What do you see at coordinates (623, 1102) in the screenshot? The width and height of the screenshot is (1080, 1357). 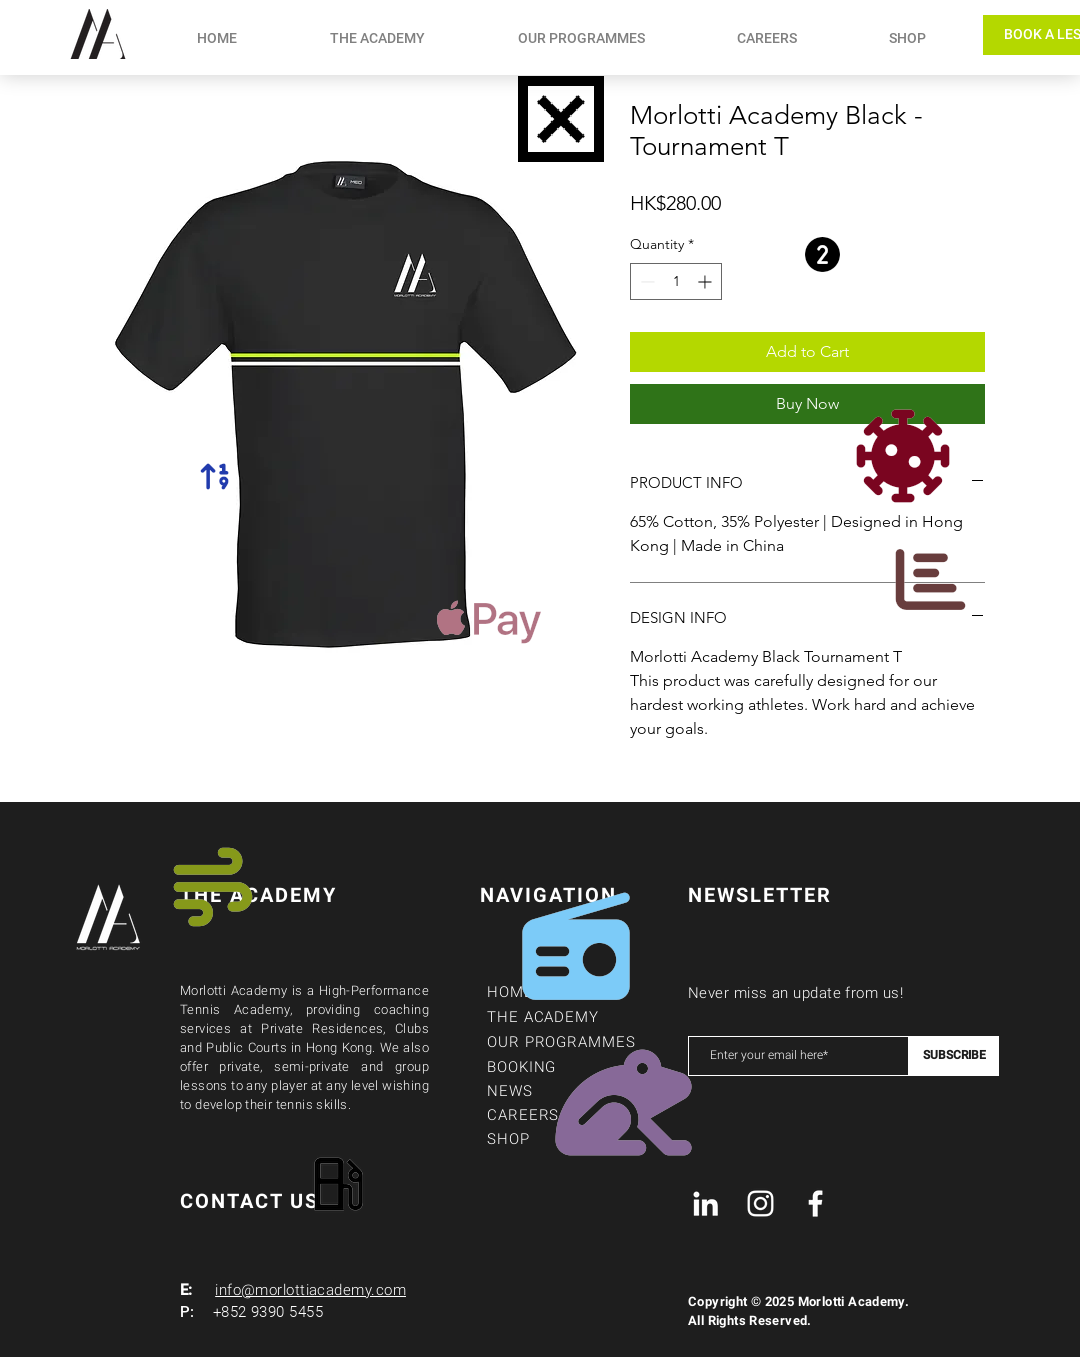 I see `decorative frog icon or mascot` at bounding box center [623, 1102].